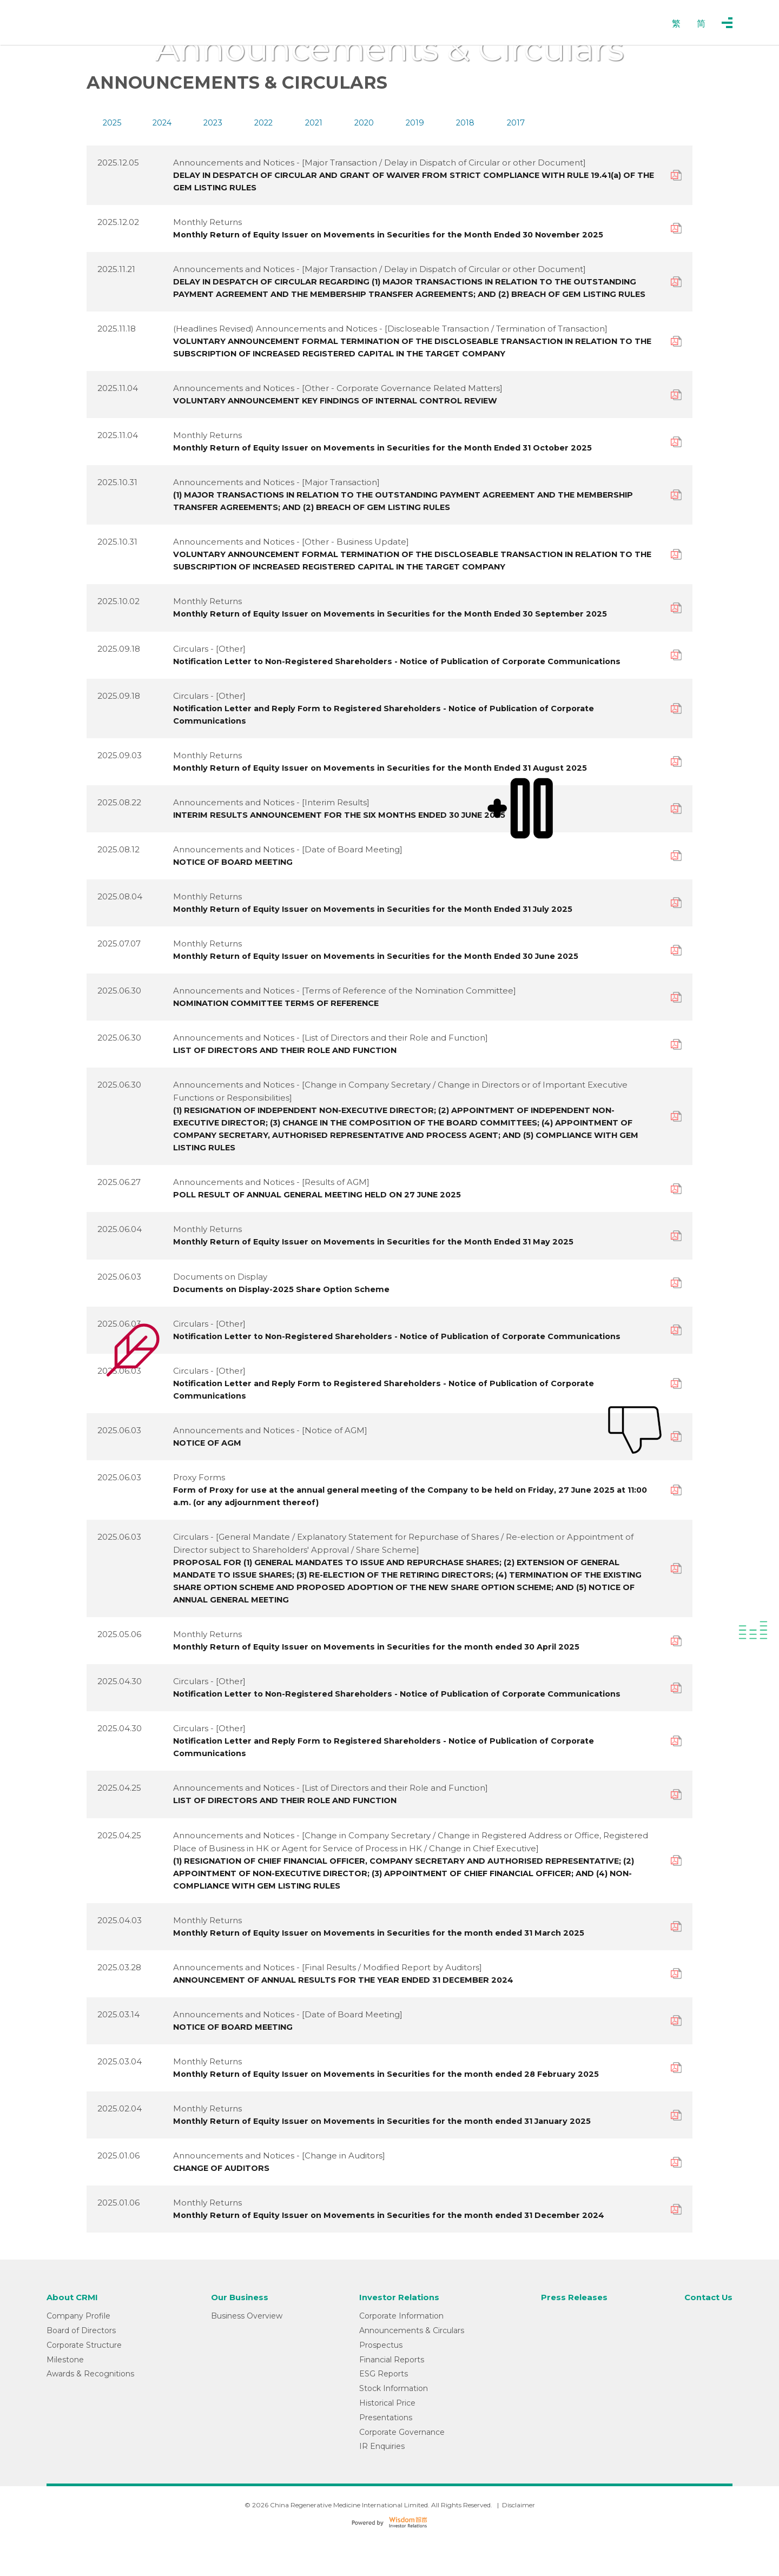 The image size is (779, 2576). What do you see at coordinates (132, 1351) in the screenshot?
I see `compose a new message or note` at bounding box center [132, 1351].